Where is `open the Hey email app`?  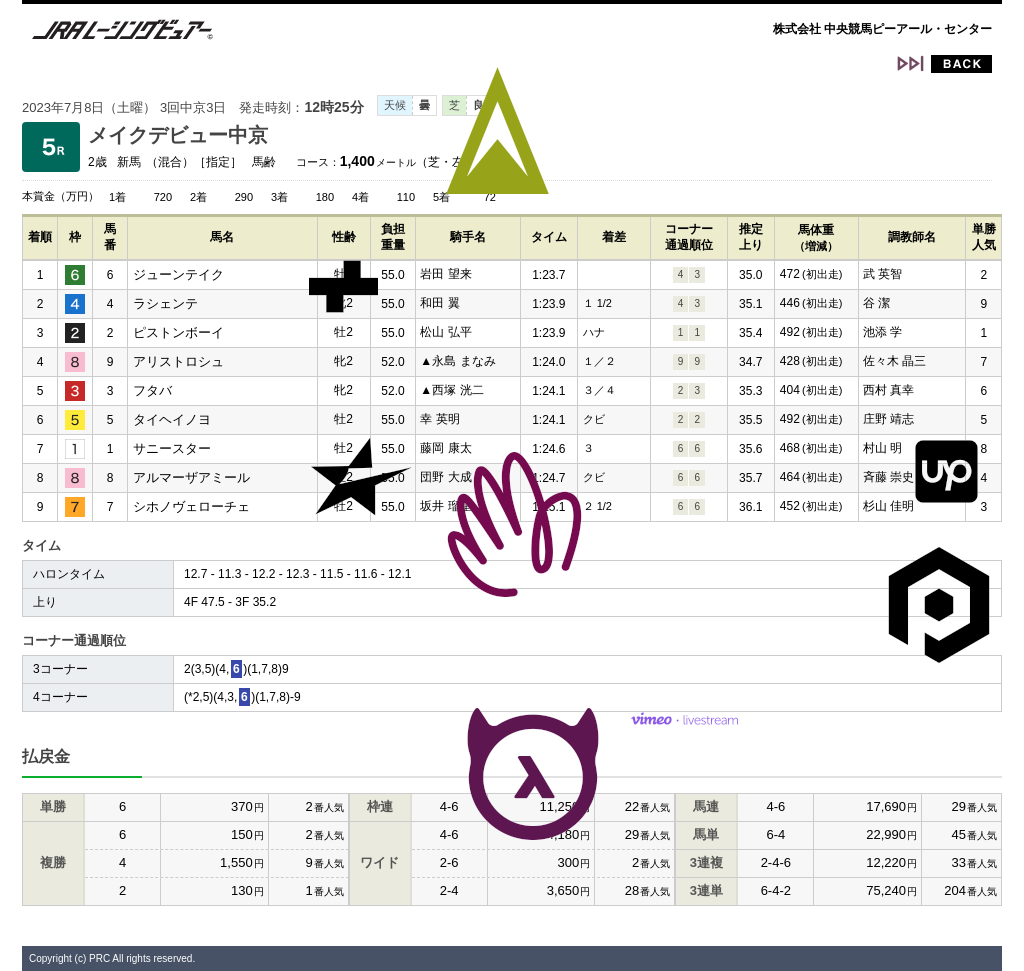
open the Hey email app is located at coordinates (514, 524).